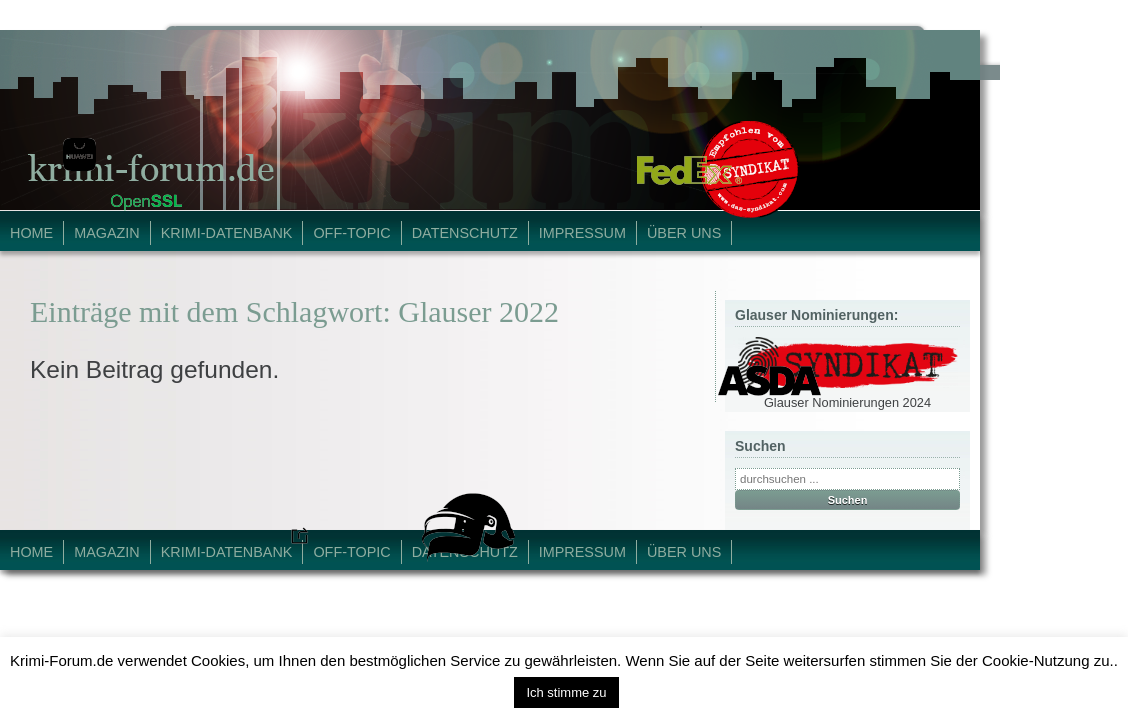 This screenshot has height=720, width=1128. Describe the element at coordinates (299, 536) in the screenshot. I see `share content to another app or platform` at that location.